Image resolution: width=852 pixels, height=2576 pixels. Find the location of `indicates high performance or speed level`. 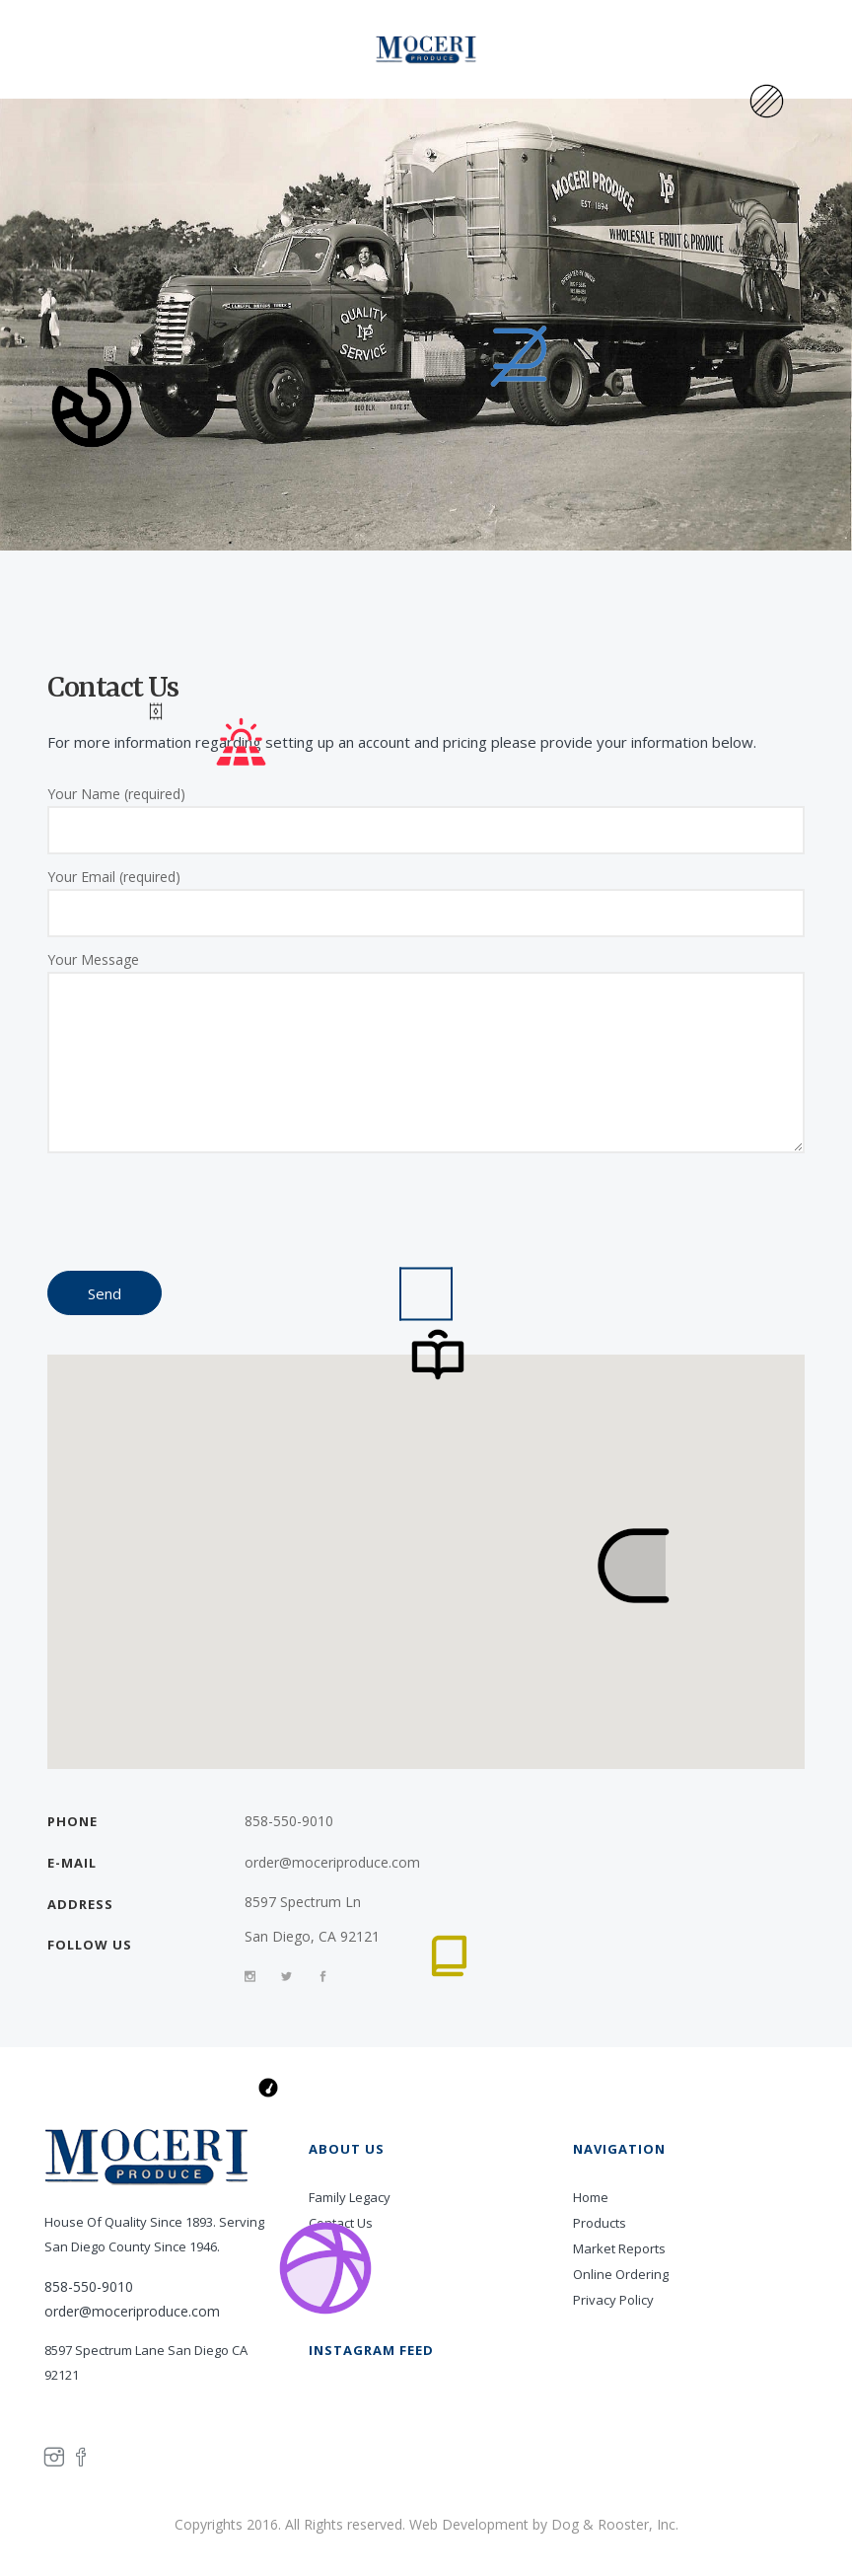

indicates high performance or speed level is located at coordinates (268, 2088).